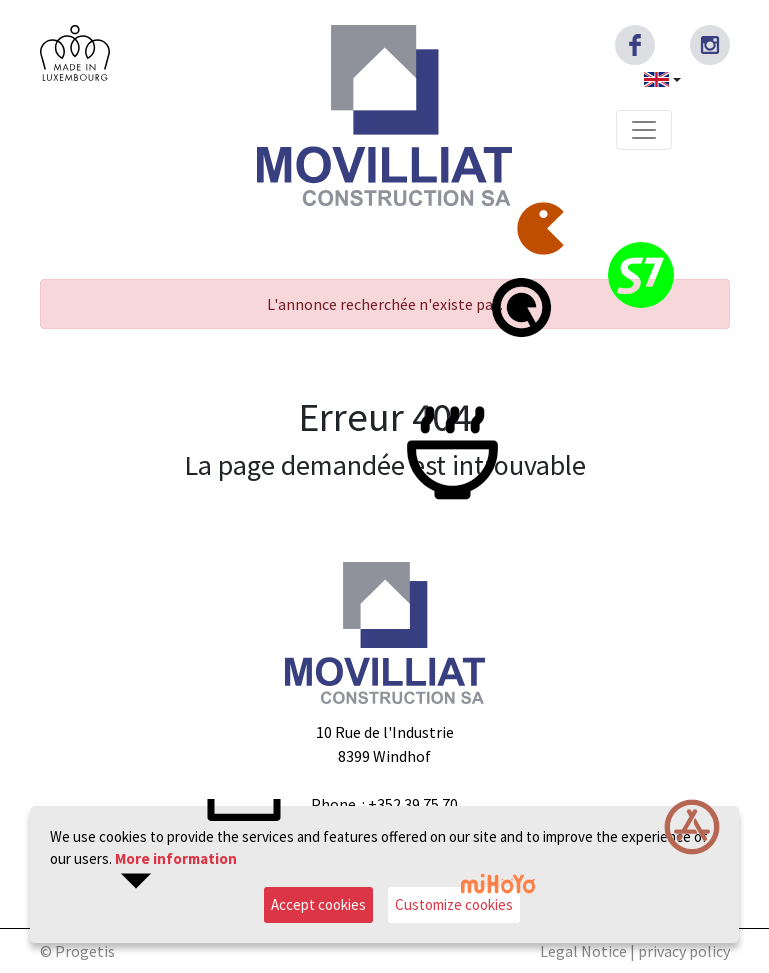 The height and width of the screenshot is (973, 769). I want to click on restart or reboot the device, so click(521, 307).